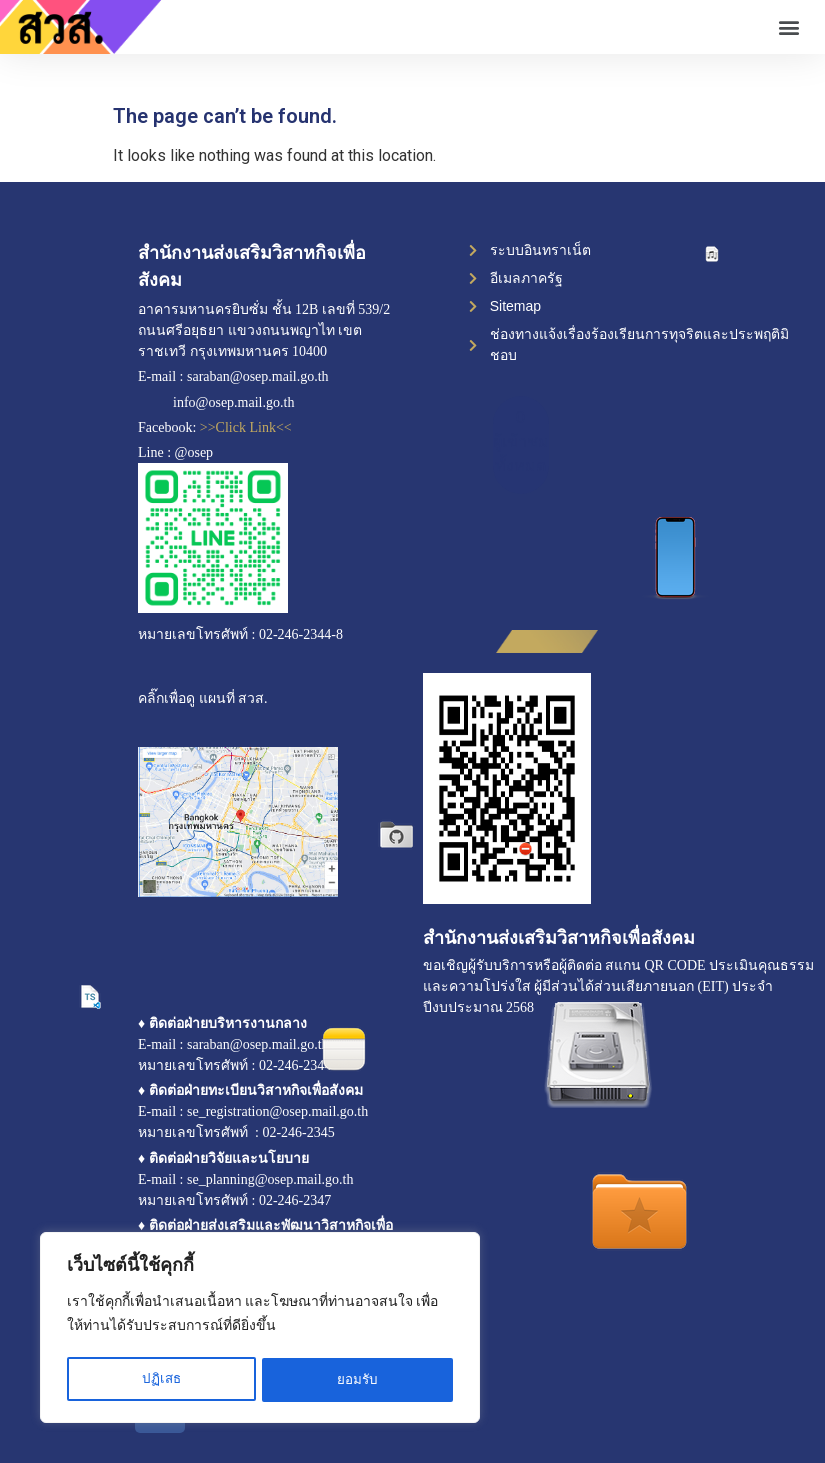 This screenshot has width=825, height=1463. I want to click on open the notes app, so click(344, 1049).